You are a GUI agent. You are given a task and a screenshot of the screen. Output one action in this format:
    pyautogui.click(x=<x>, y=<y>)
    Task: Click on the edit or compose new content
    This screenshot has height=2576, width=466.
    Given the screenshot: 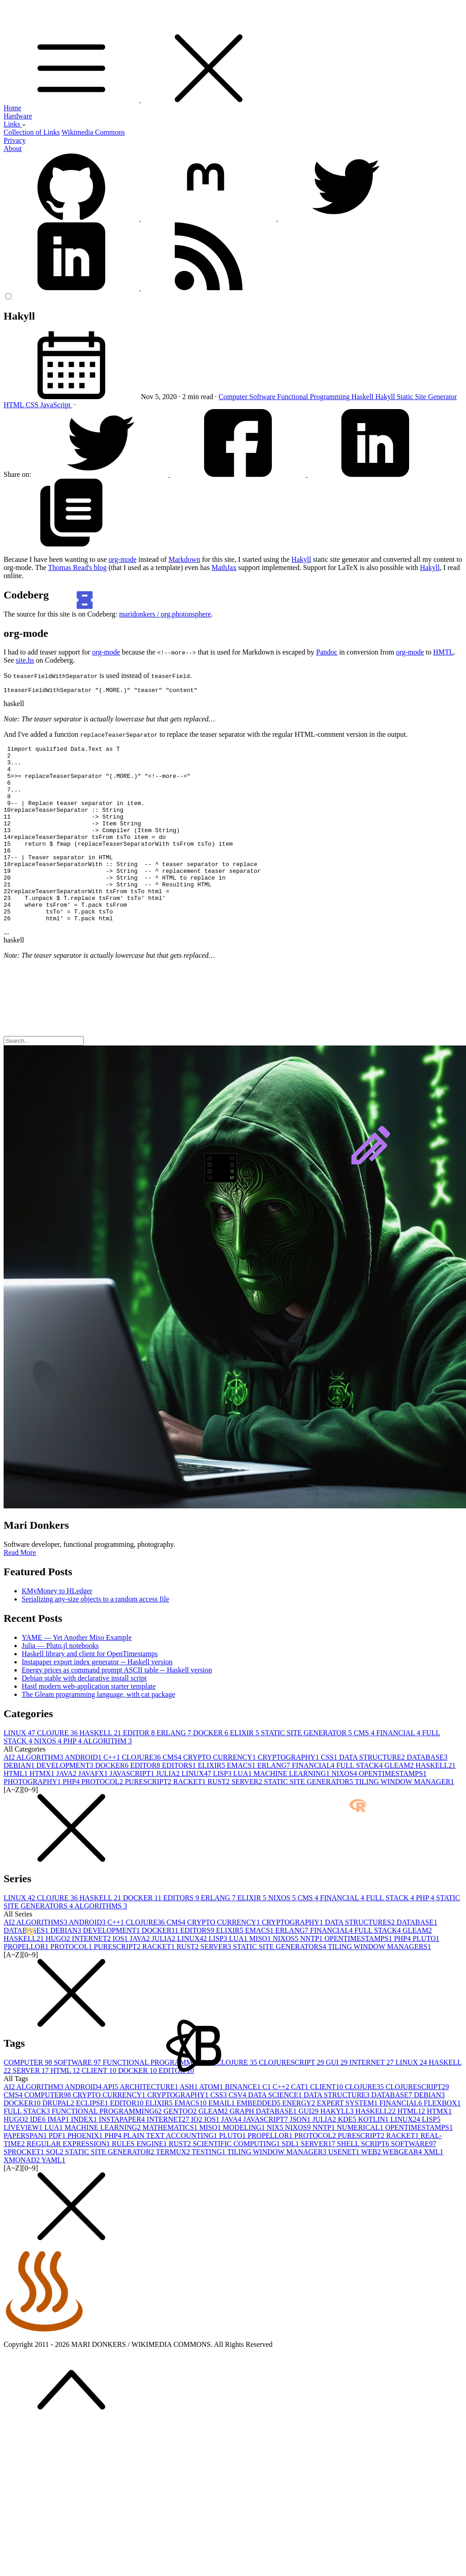 What is the action you would take?
    pyautogui.click(x=370, y=1146)
    